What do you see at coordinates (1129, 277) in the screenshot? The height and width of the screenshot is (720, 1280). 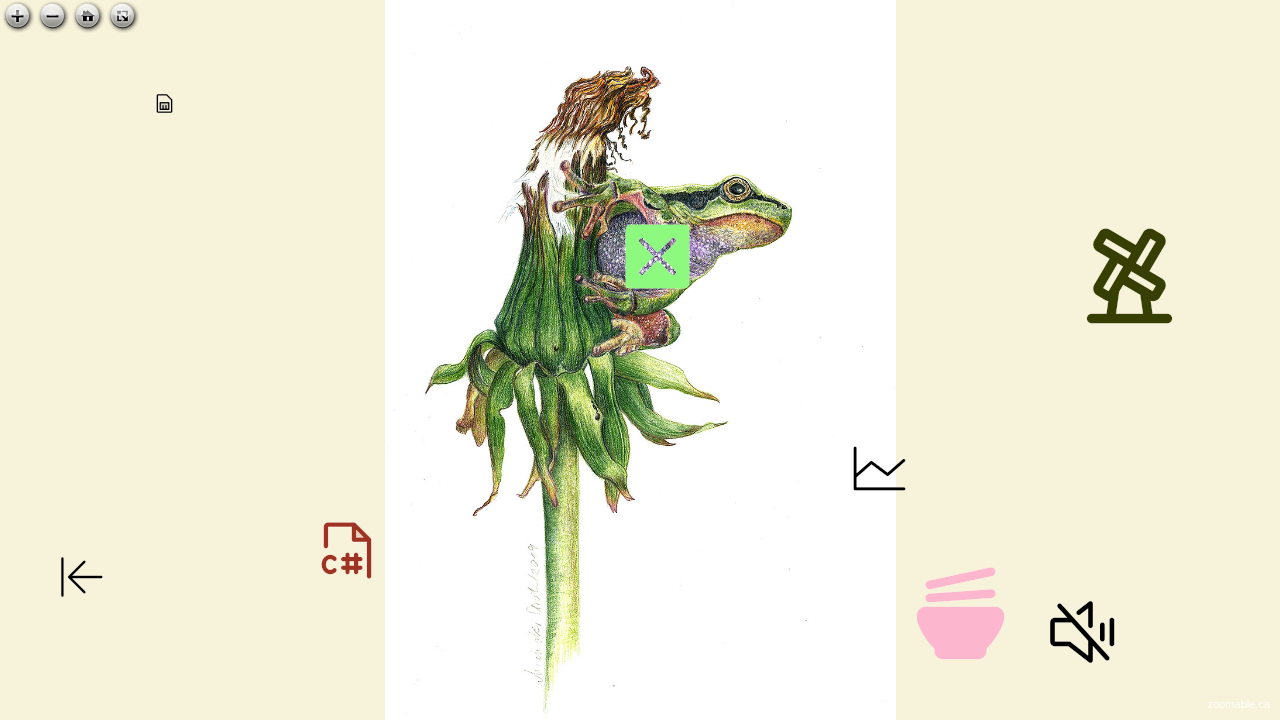 I see `access wind energy or renewable power settings` at bounding box center [1129, 277].